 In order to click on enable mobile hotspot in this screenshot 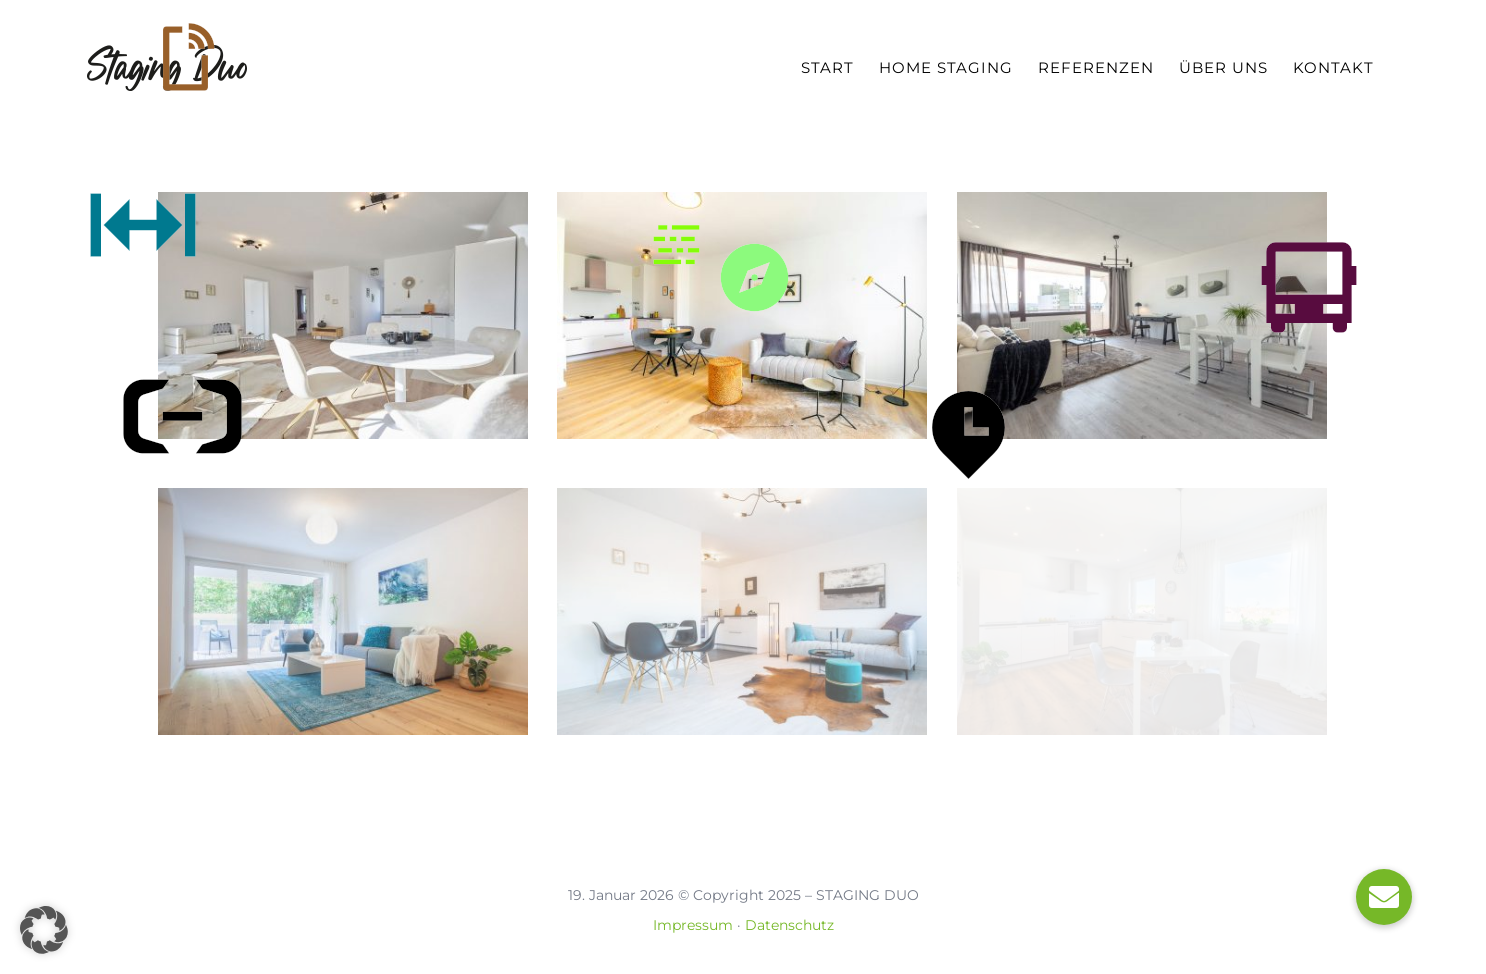, I will do `click(185, 58)`.